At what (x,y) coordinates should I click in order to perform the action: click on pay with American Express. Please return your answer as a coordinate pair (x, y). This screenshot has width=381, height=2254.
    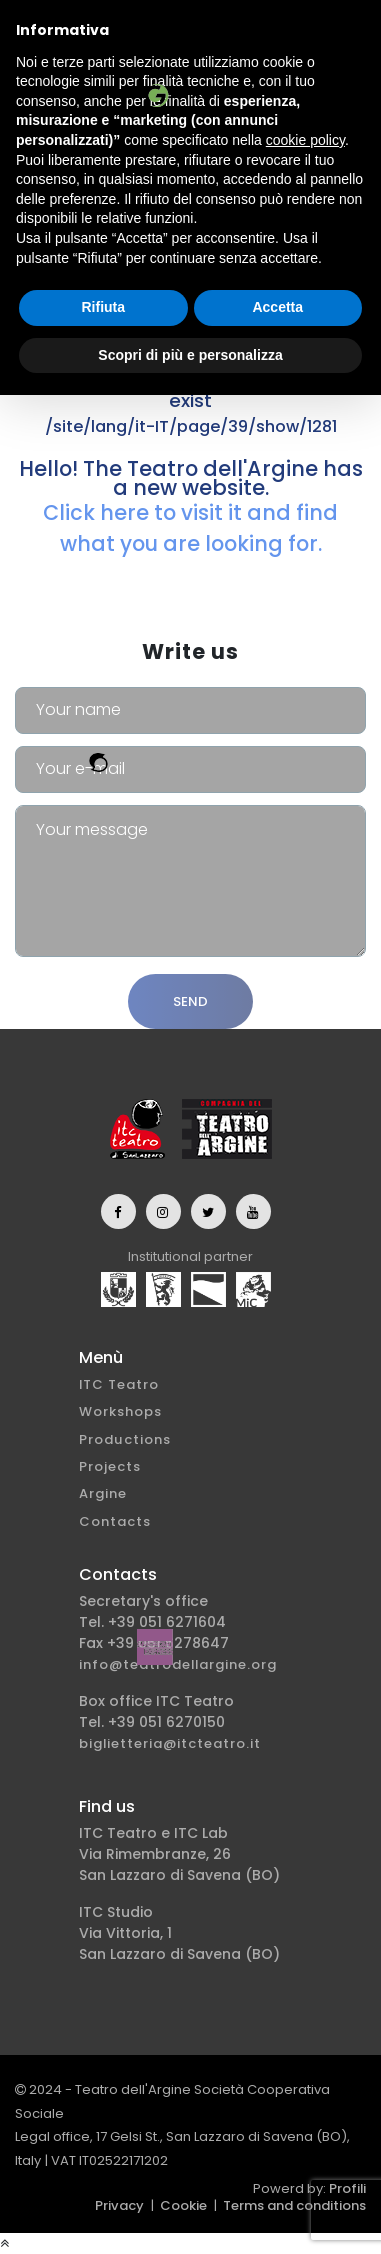
    Looking at the image, I should click on (155, 1647).